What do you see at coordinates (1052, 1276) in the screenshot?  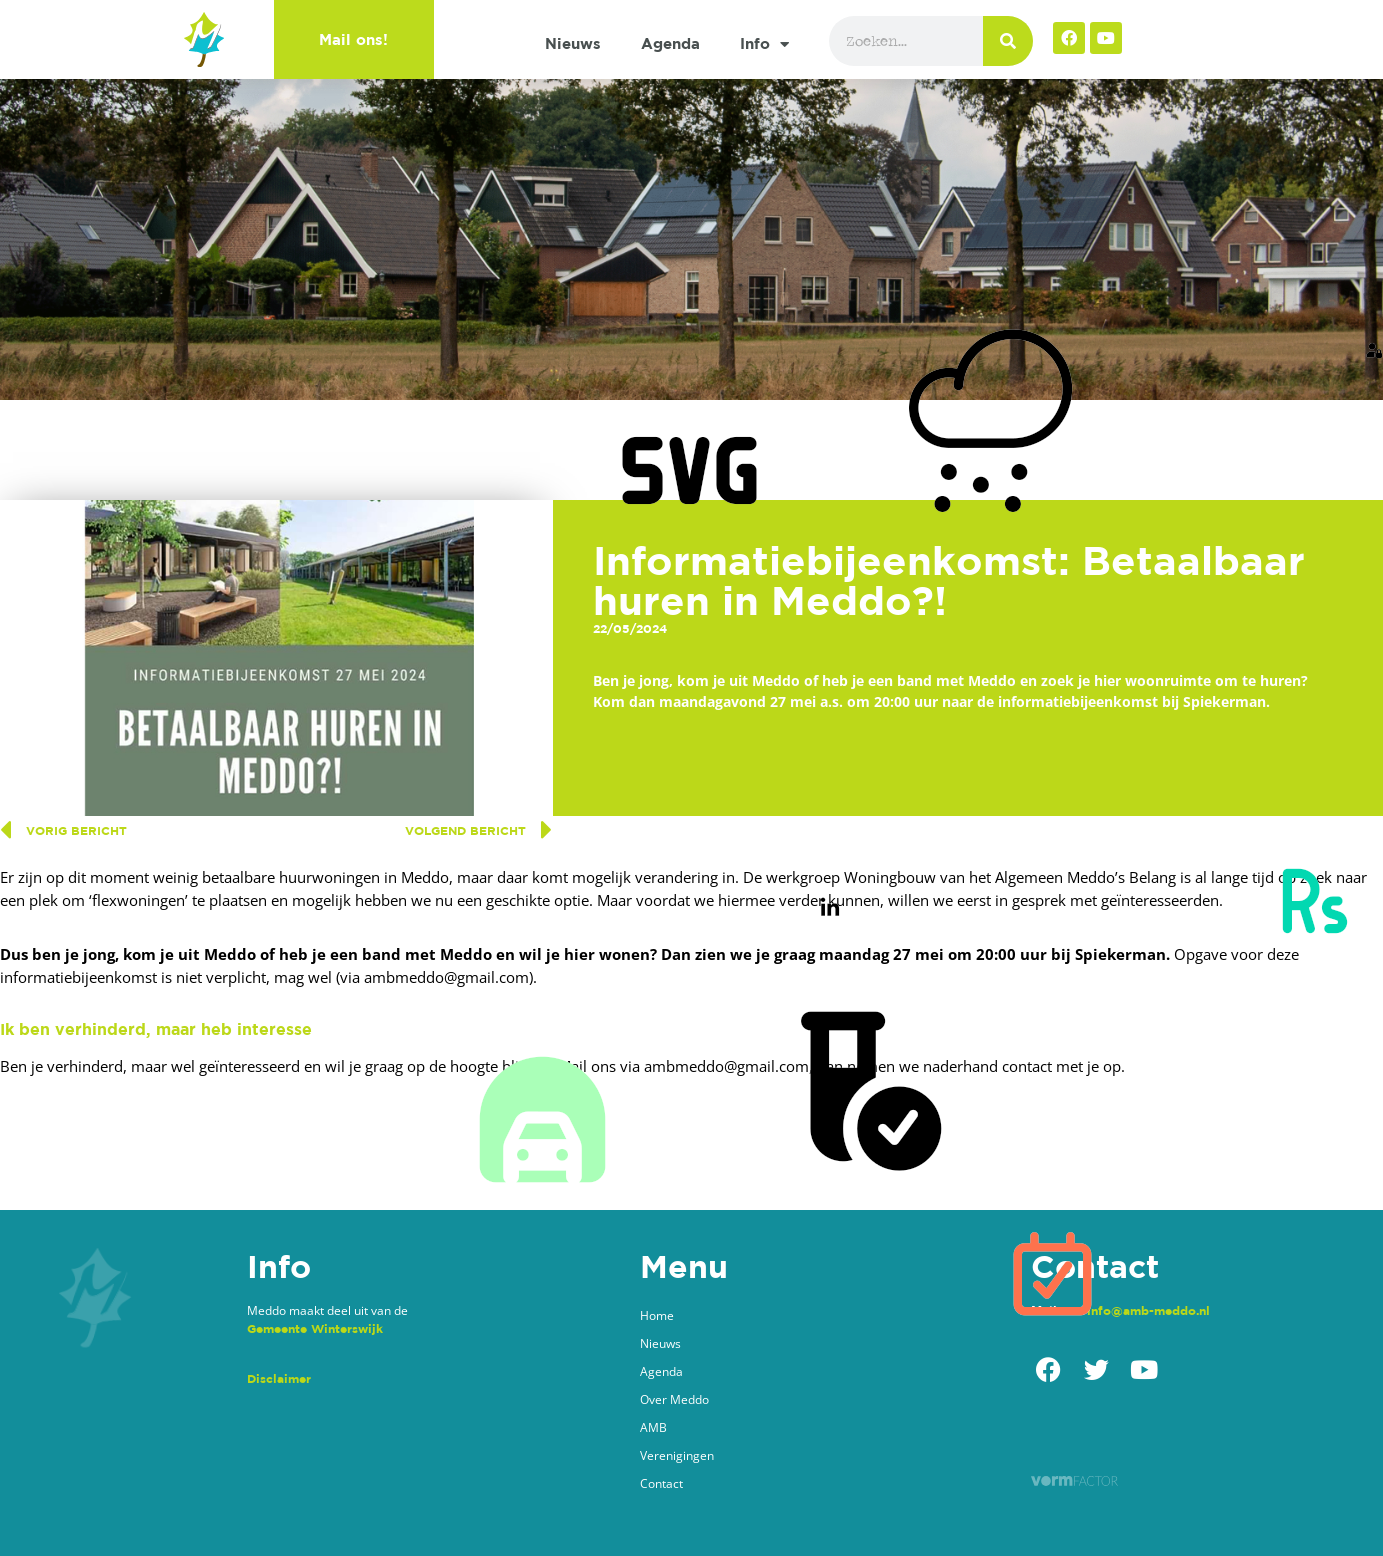 I see `confirm or complete a scheduled event` at bounding box center [1052, 1276].